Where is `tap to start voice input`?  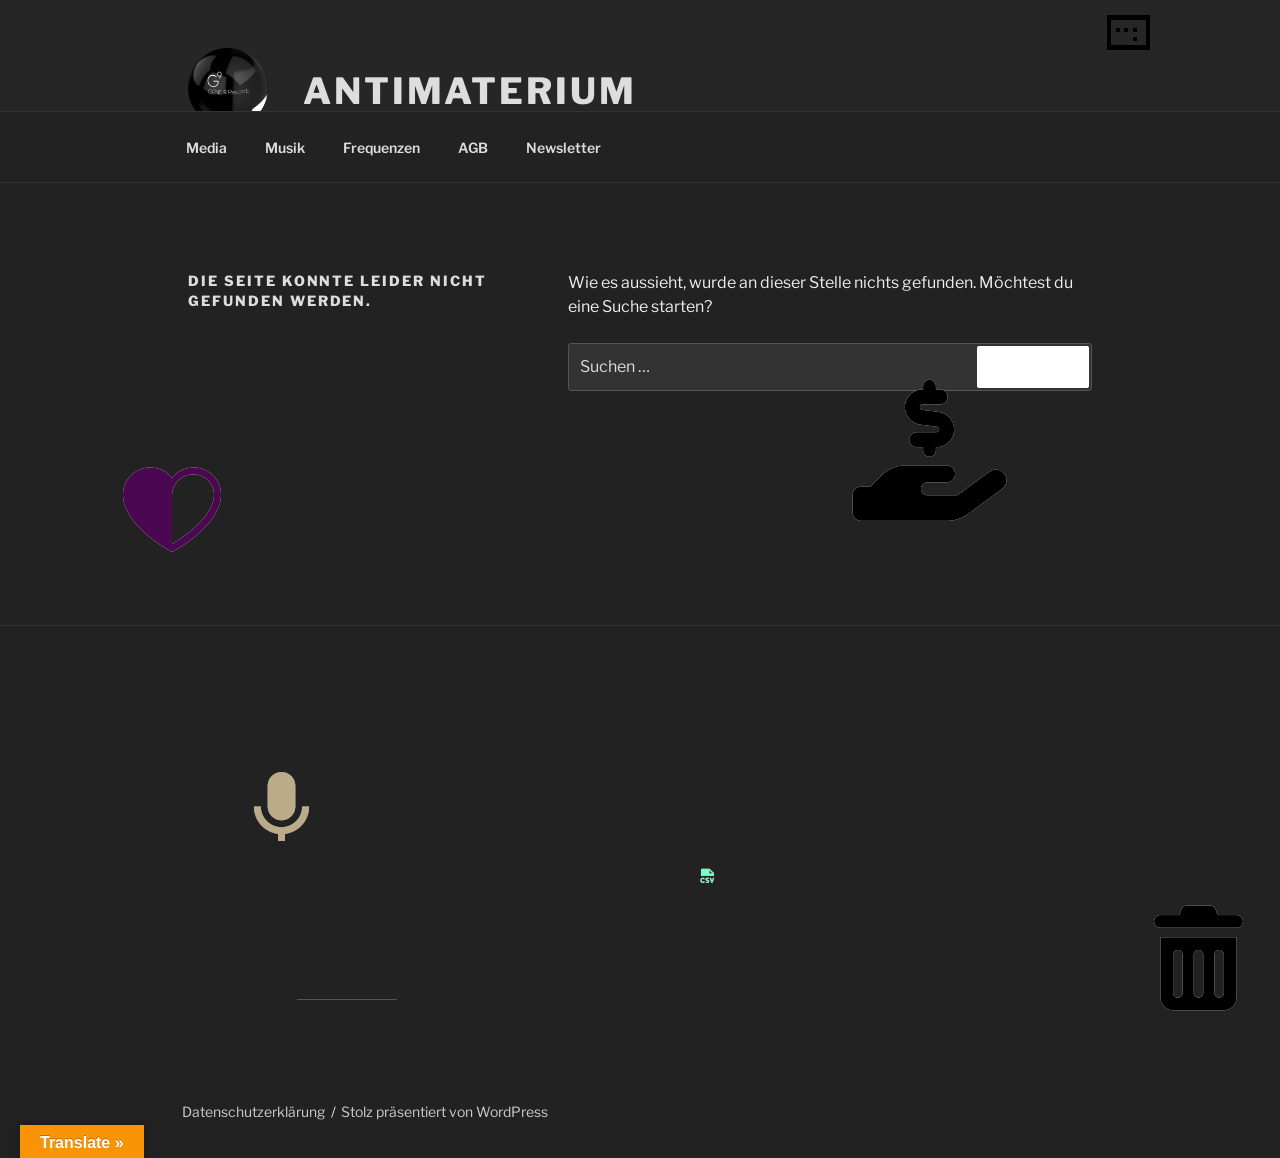 tap to start voice input is located at coordinates (281, 806).